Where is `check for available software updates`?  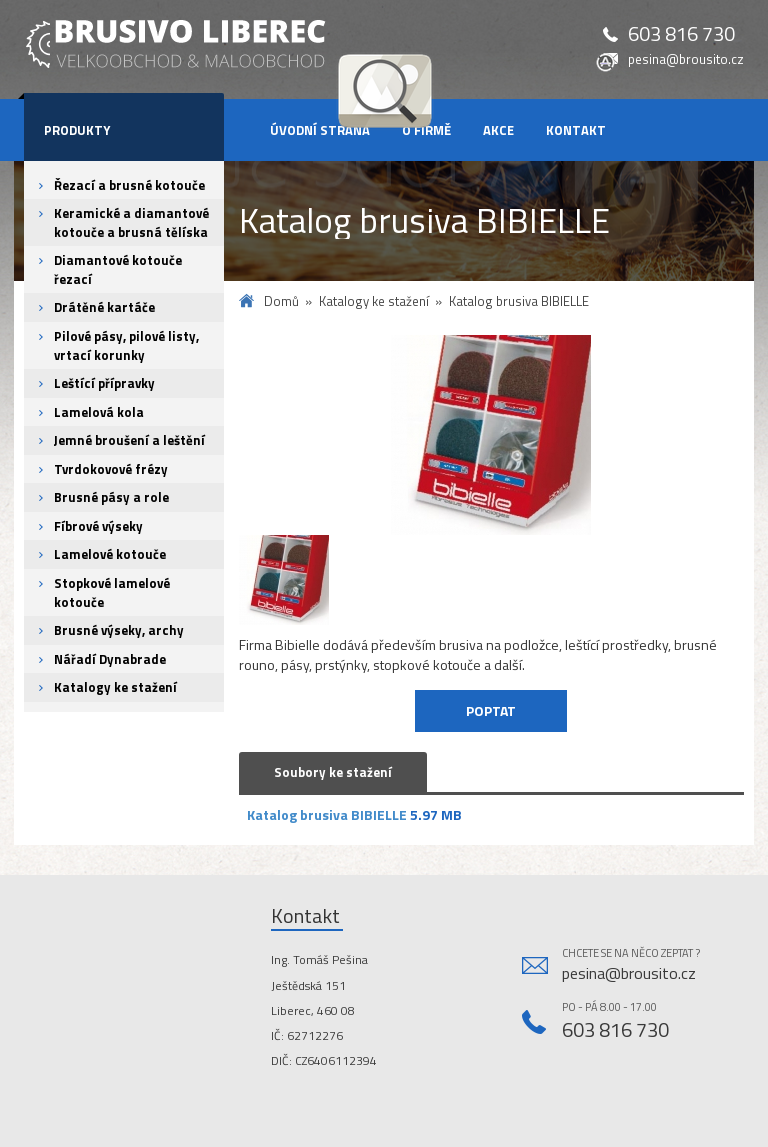
check for available software updates is located at coordinates (605, 62).